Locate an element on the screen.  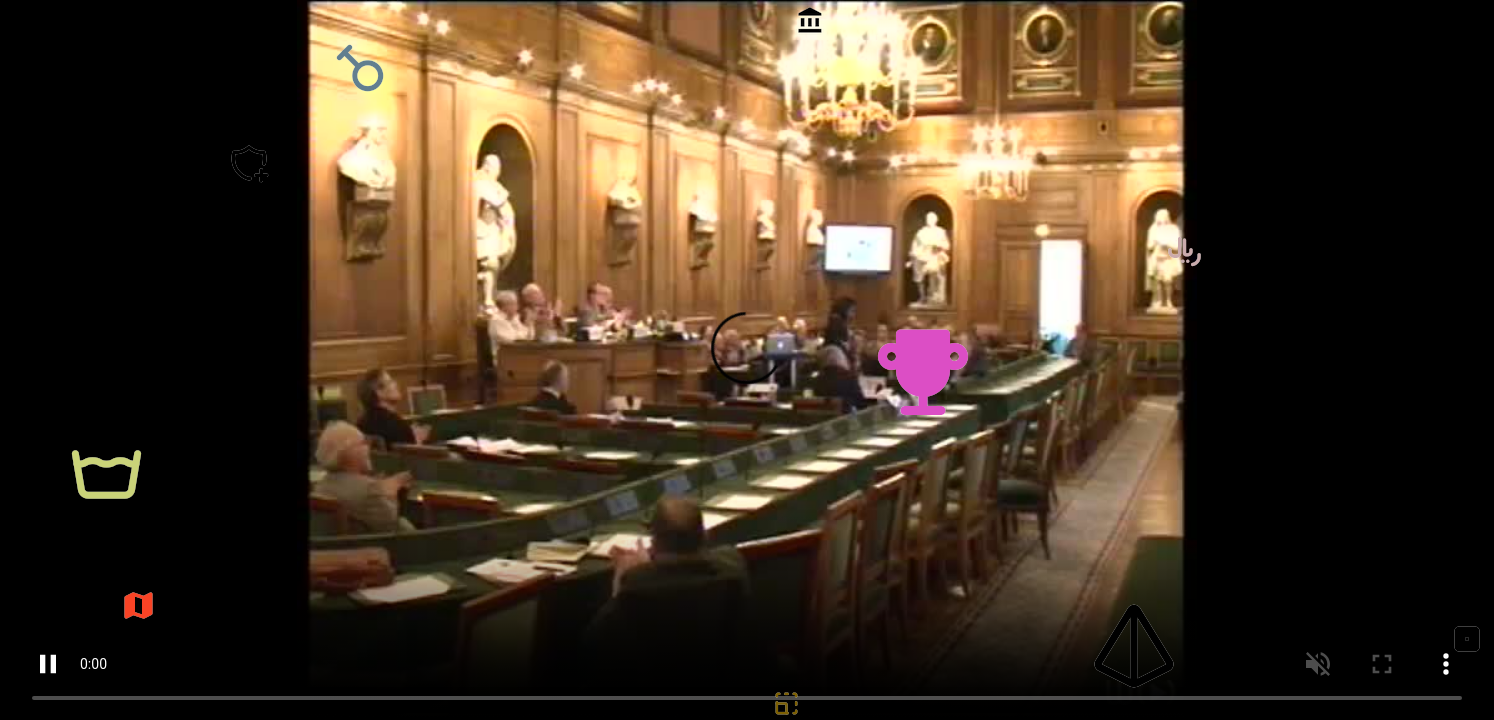
roll the dice or generate a random result is located at coordinates (1467, 639).